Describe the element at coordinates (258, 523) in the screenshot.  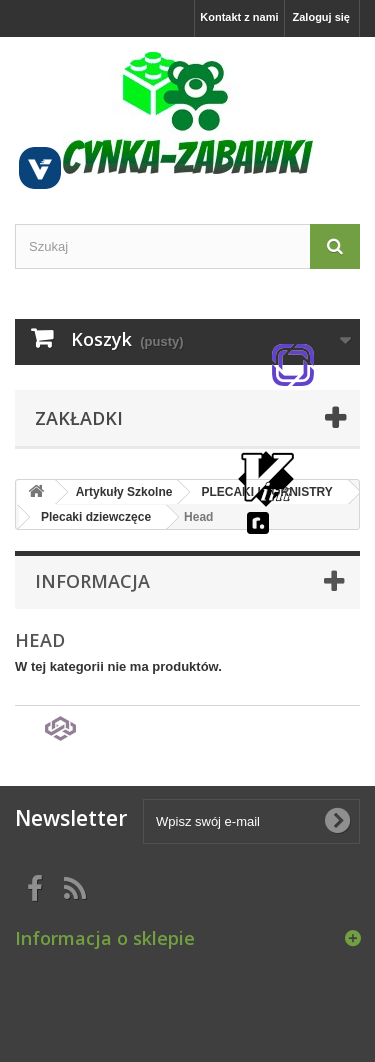
I see `open roadmap.sh website or app` at that location.